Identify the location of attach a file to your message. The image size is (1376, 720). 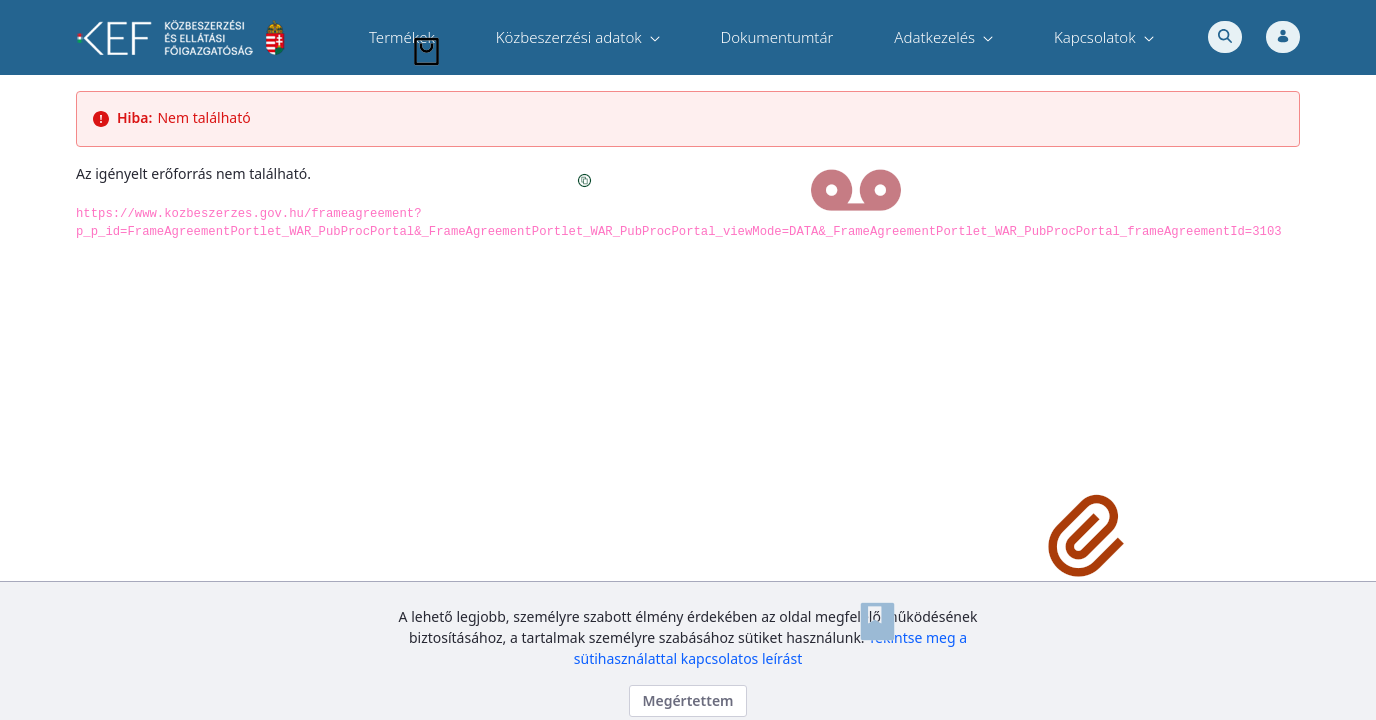
(1087, 537).